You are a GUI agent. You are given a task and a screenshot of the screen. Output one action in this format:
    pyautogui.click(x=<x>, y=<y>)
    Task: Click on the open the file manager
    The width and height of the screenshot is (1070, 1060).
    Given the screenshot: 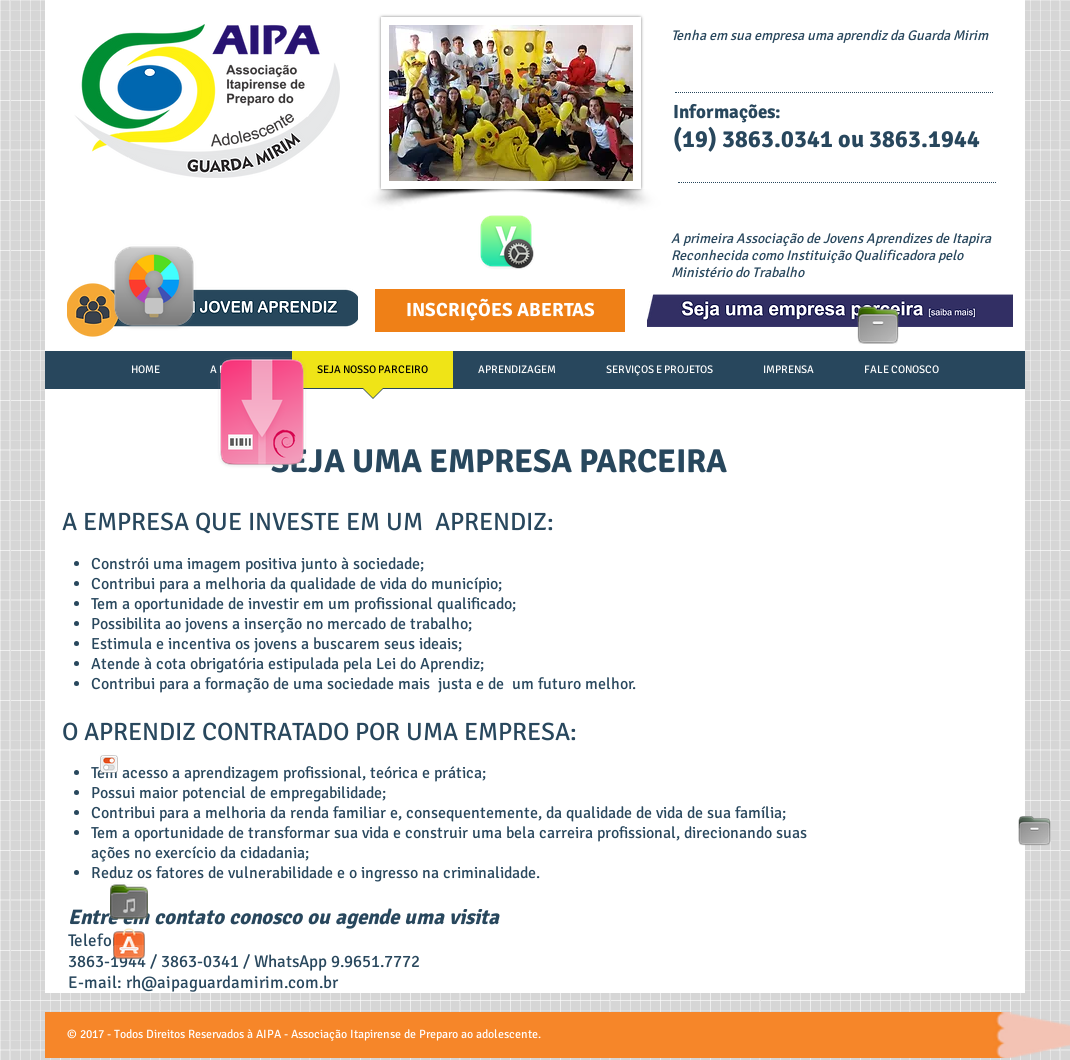 What is the action you would take?
    pyautogui.click(x=1034, y=830)
    